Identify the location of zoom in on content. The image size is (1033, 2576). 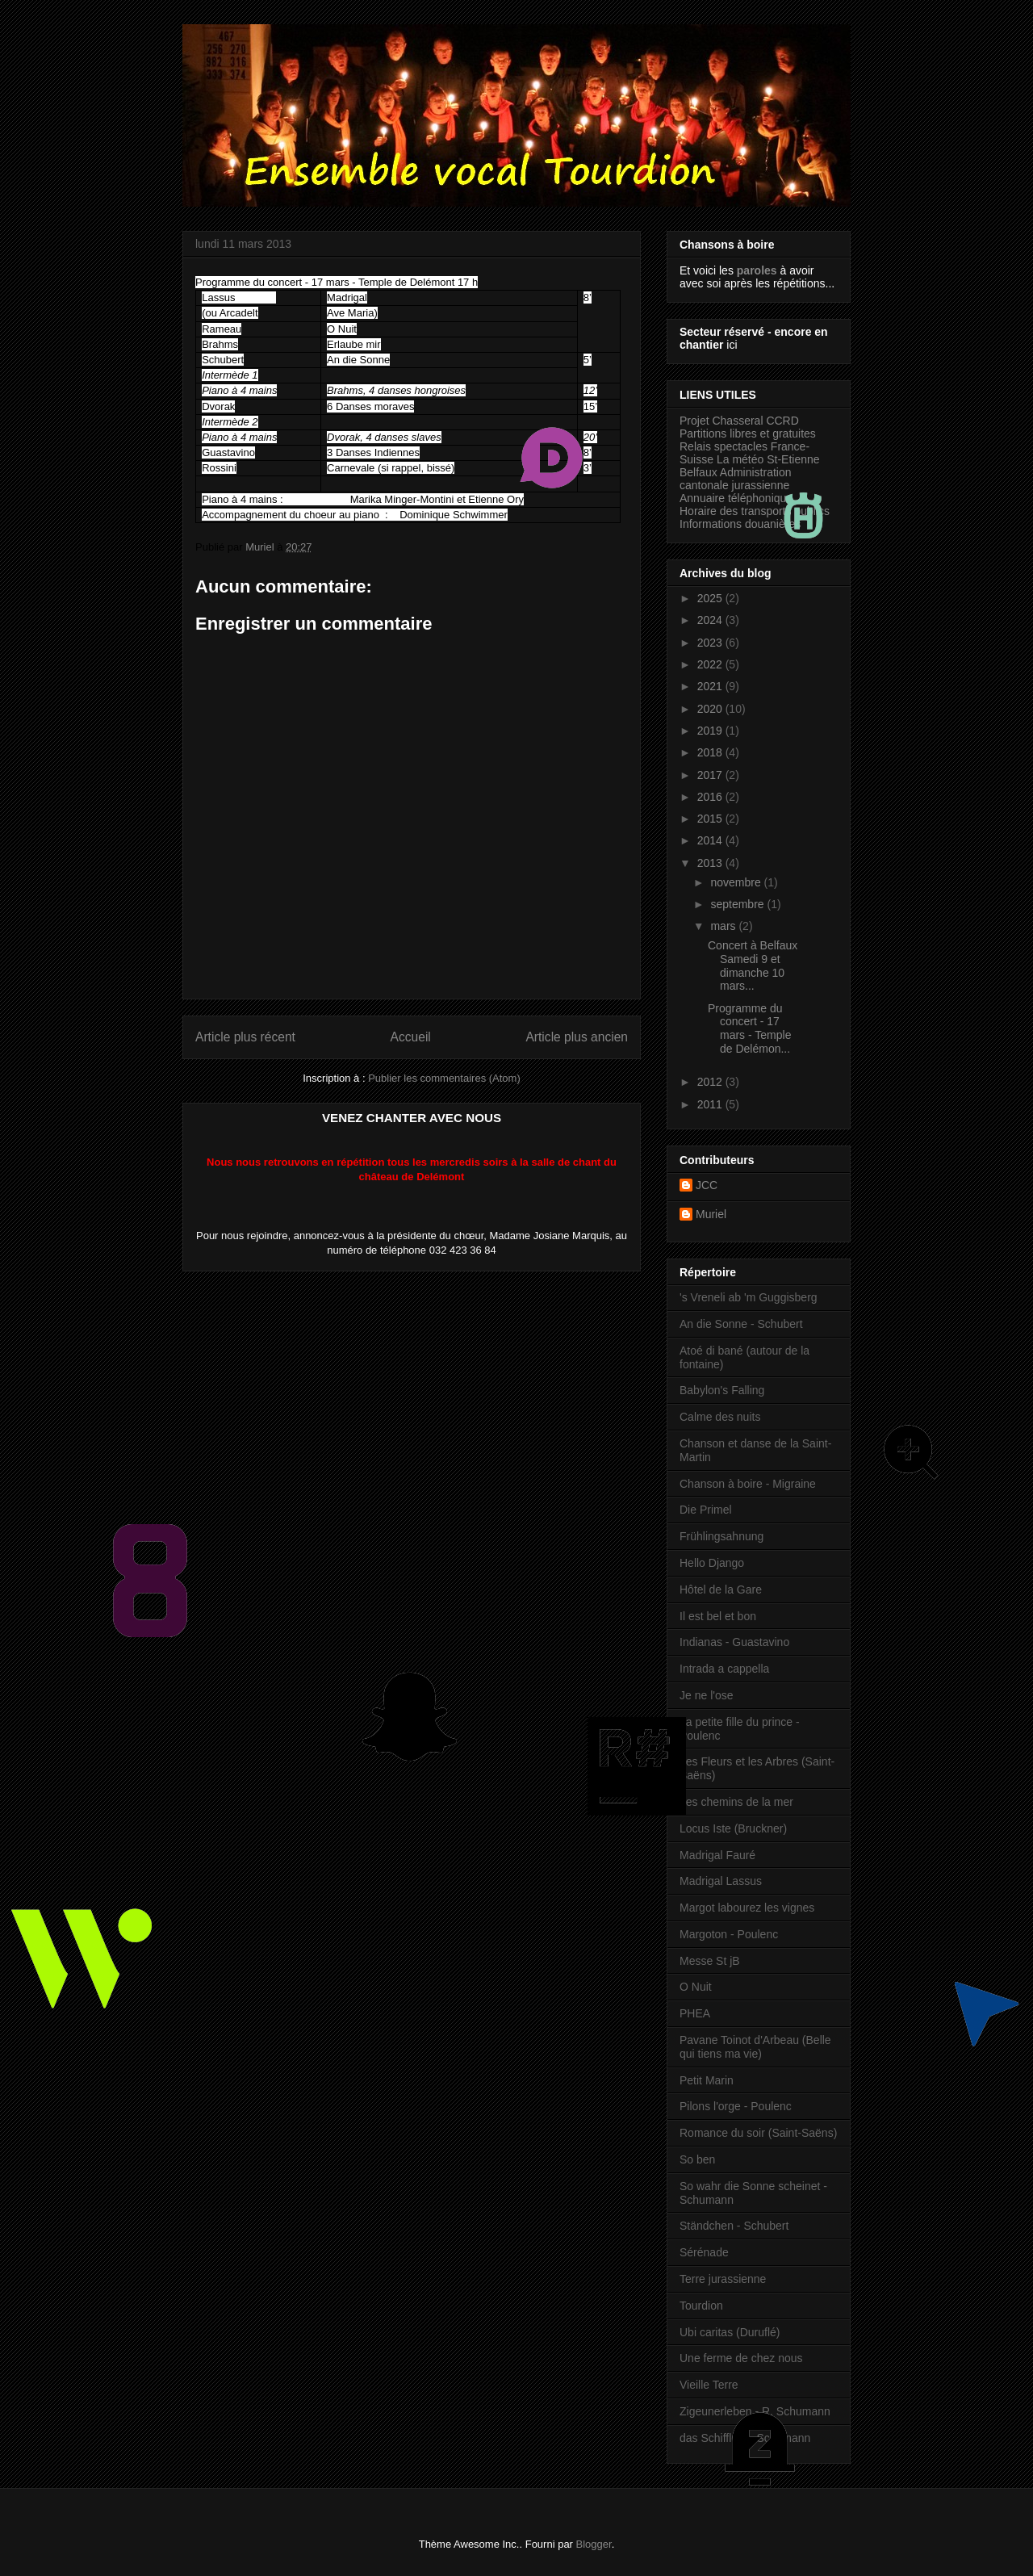
(910, 1451).